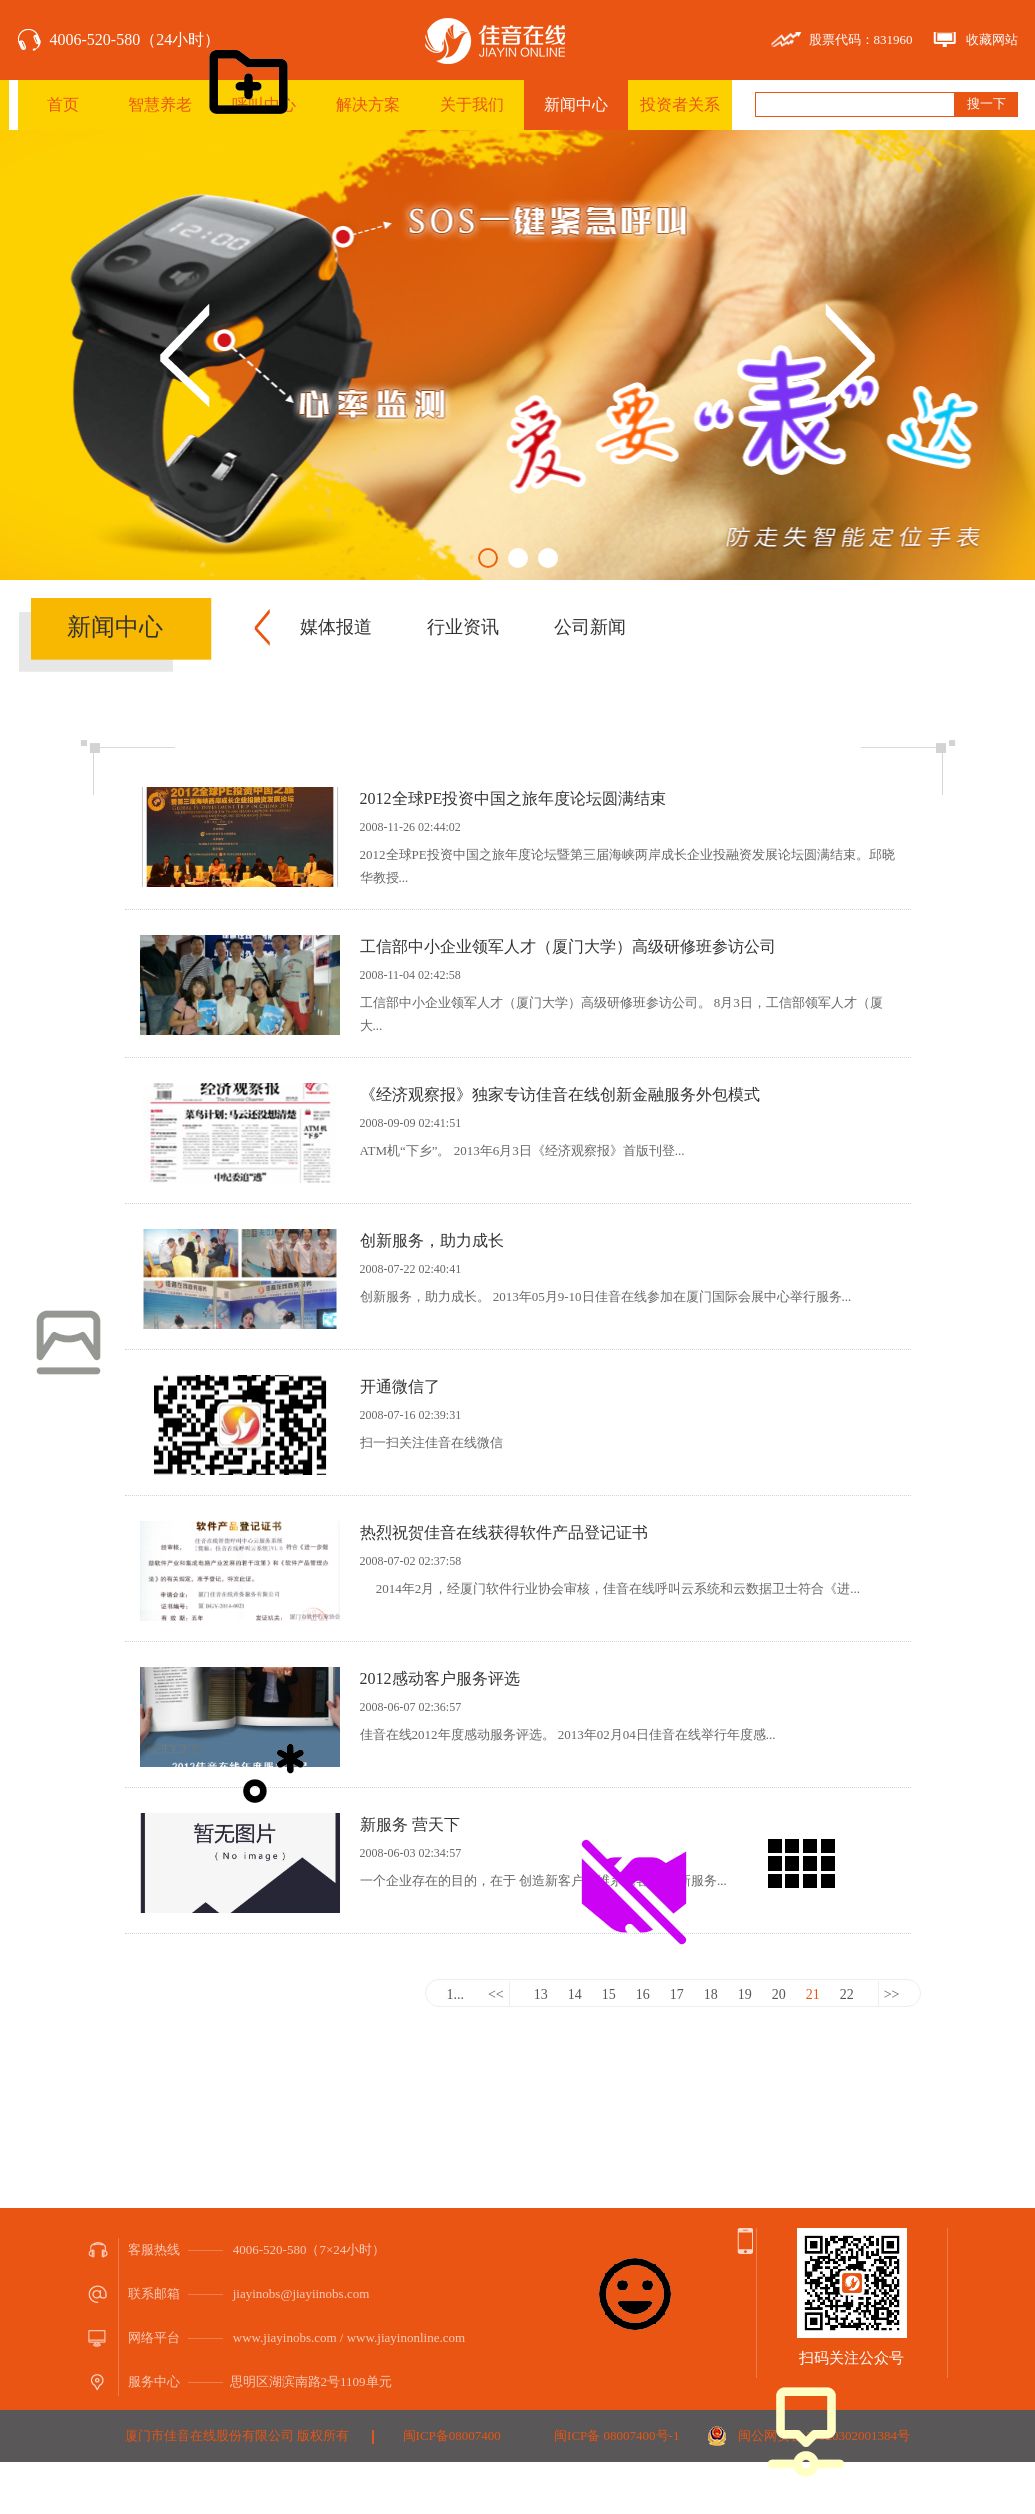  I want to click on tag people in a photo, so click(635, 2294).